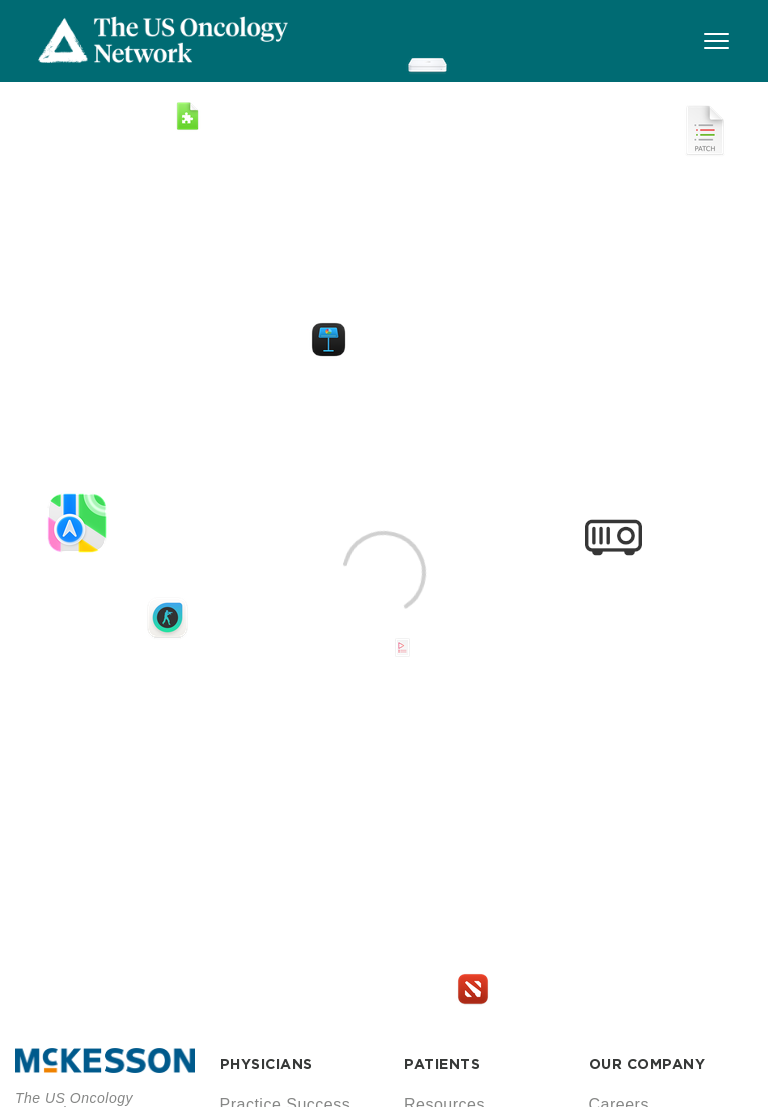 This screenshot has height=1107, width=768. I want to click on connect to an external projector or display, so click(613, 537).